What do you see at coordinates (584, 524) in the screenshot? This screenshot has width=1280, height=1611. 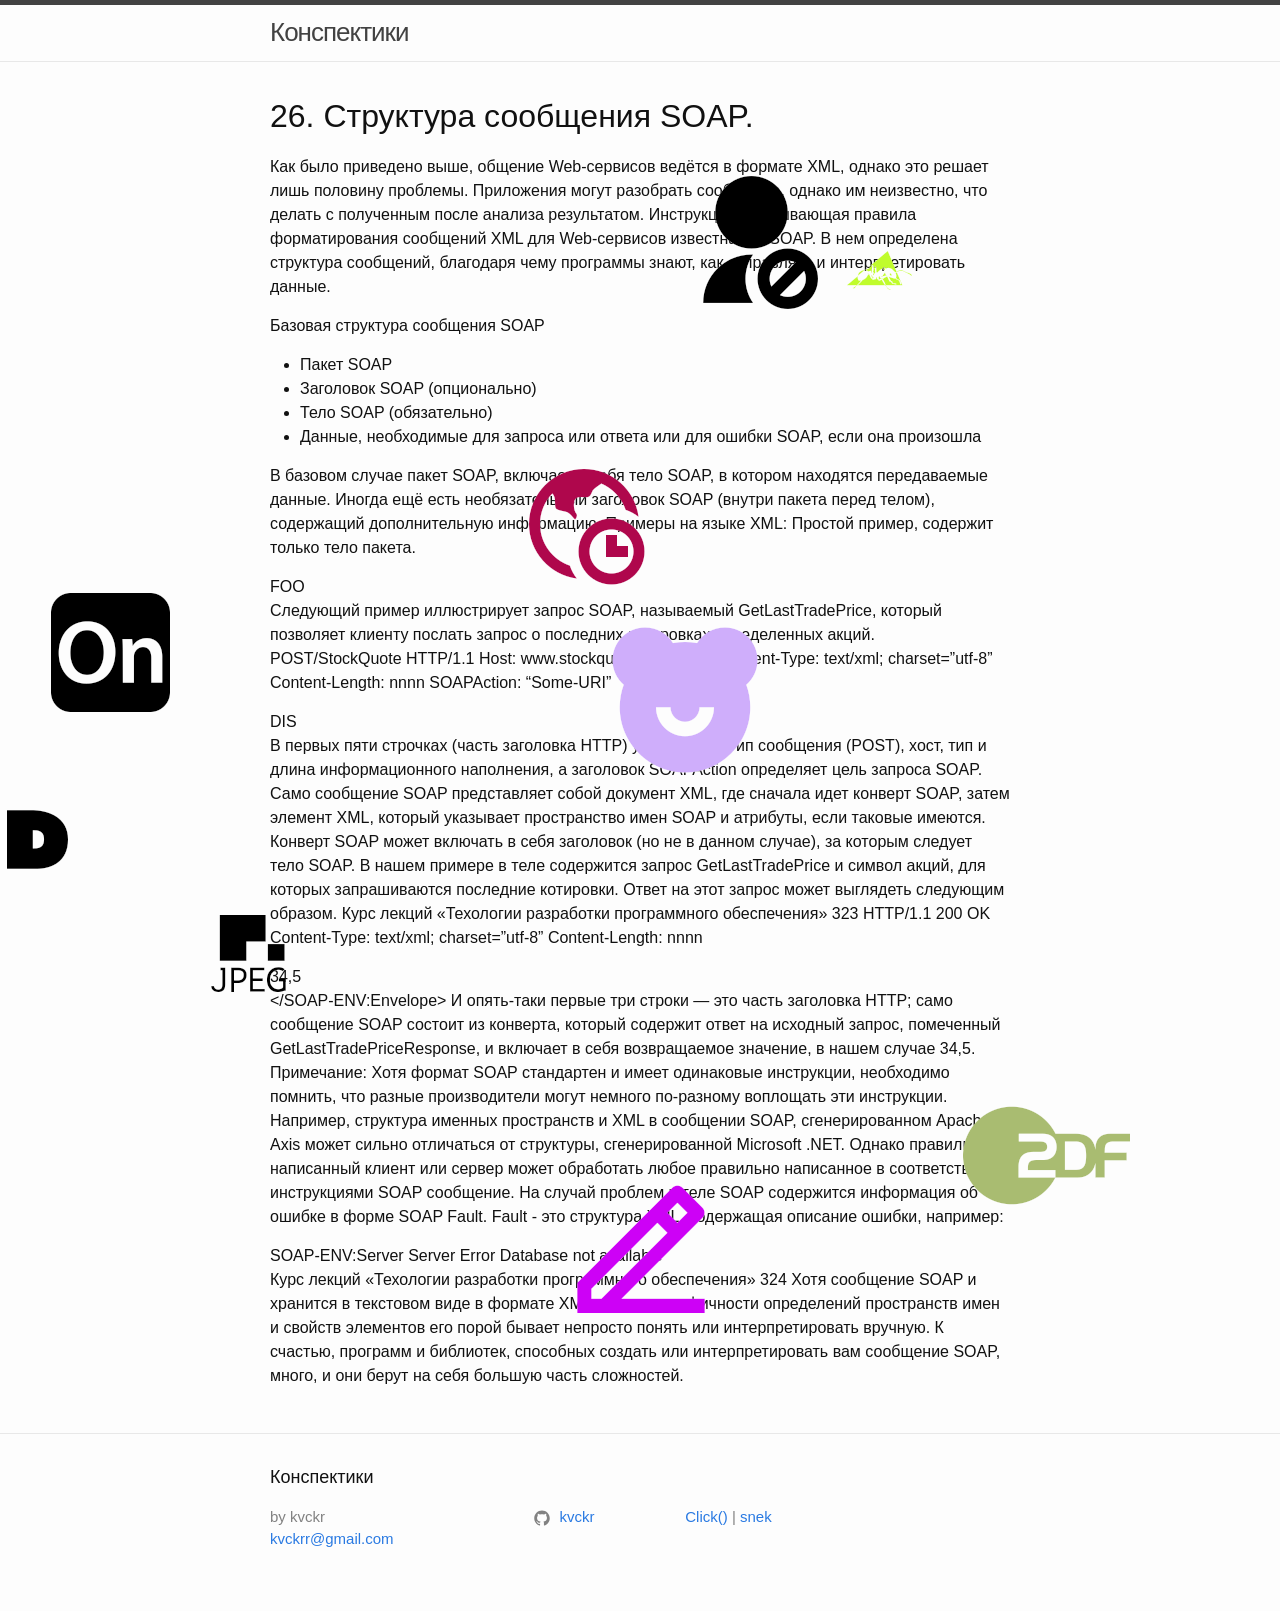 I see `view or change time zone settings` at bounding box center [584, 524].